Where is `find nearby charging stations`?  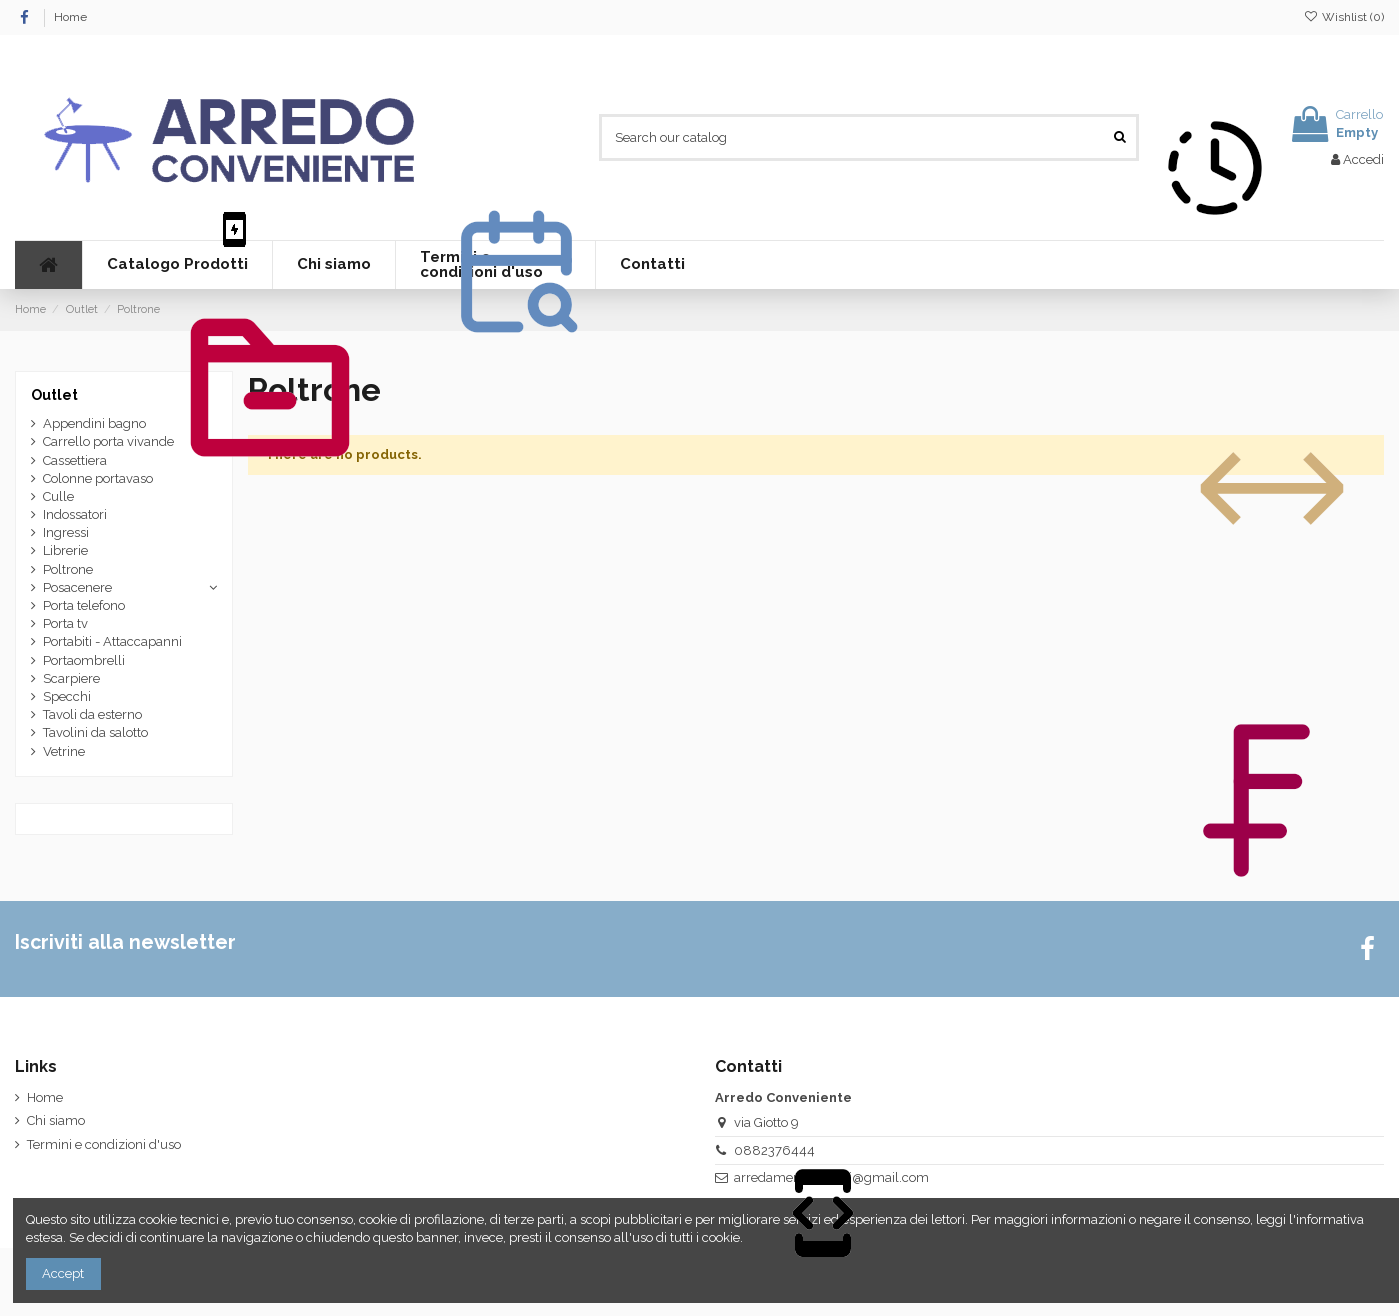
find nearby charging stations is located at coordinates (234, 229).